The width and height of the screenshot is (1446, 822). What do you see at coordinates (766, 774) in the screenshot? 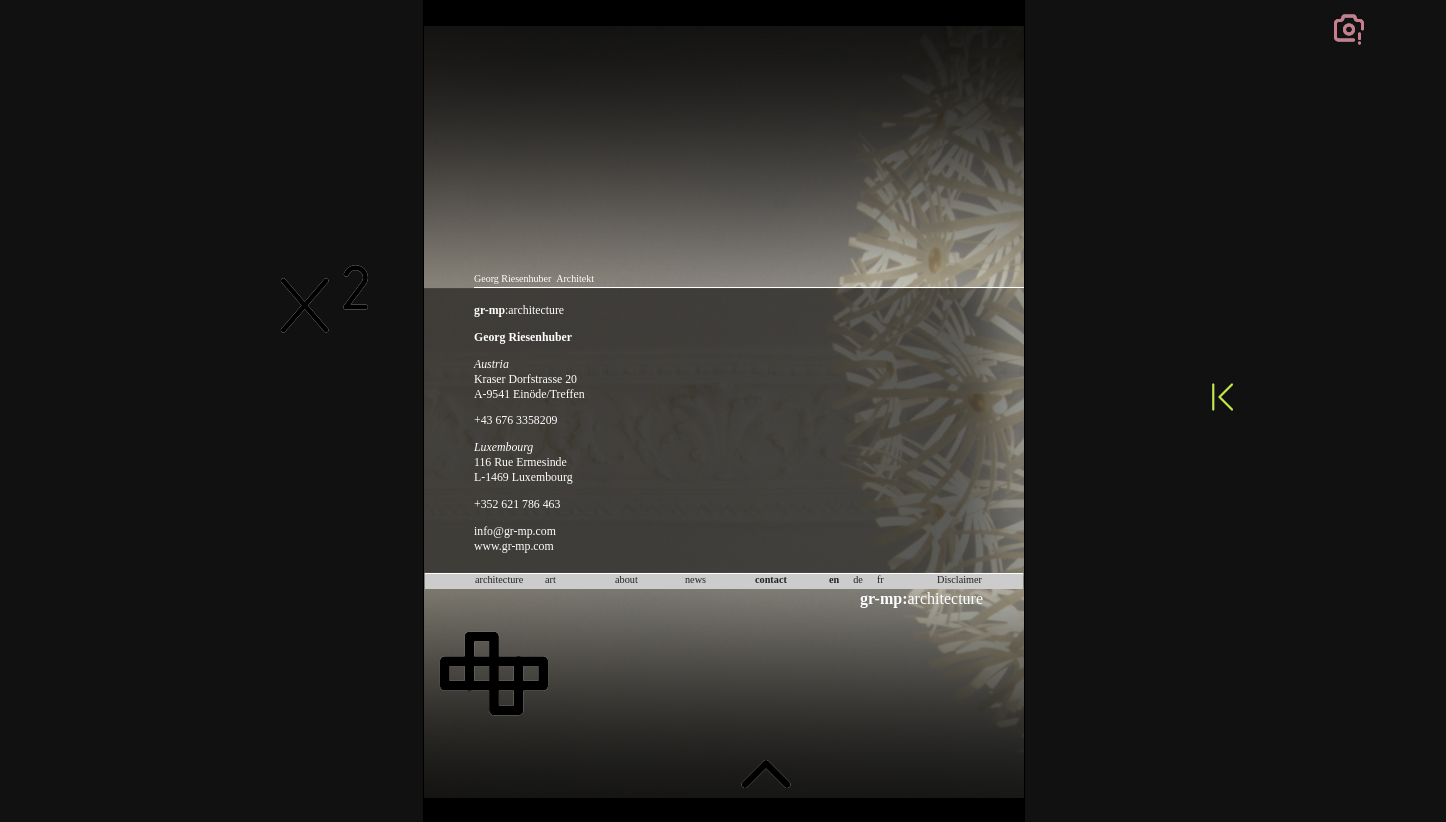
I see `collapse an expanded section` at bounding box center [766, 774].